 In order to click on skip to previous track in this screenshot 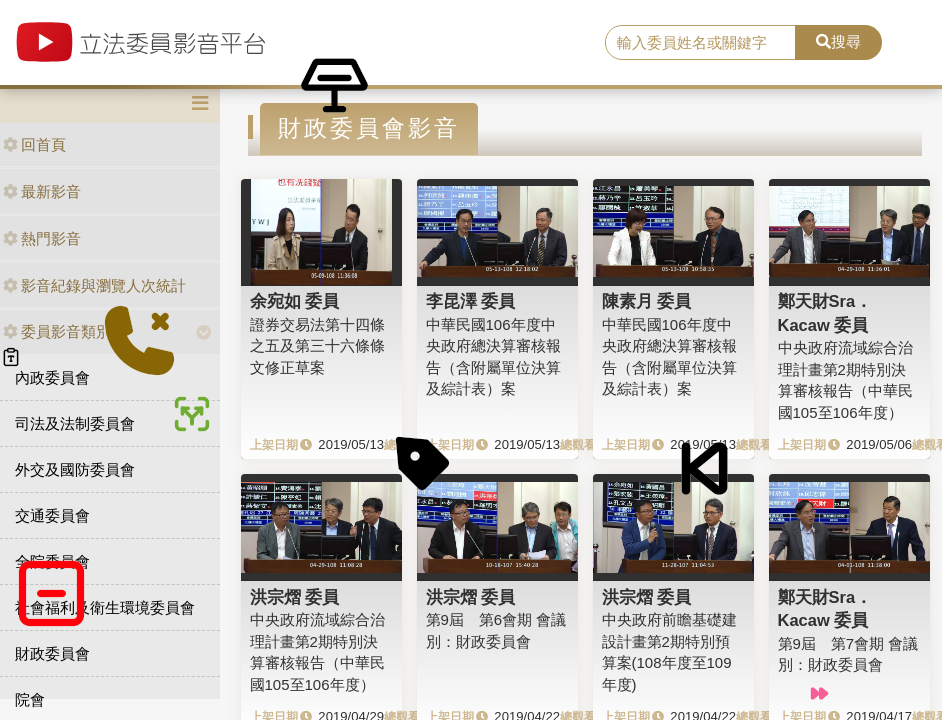, I will do `click(703, 468)`.